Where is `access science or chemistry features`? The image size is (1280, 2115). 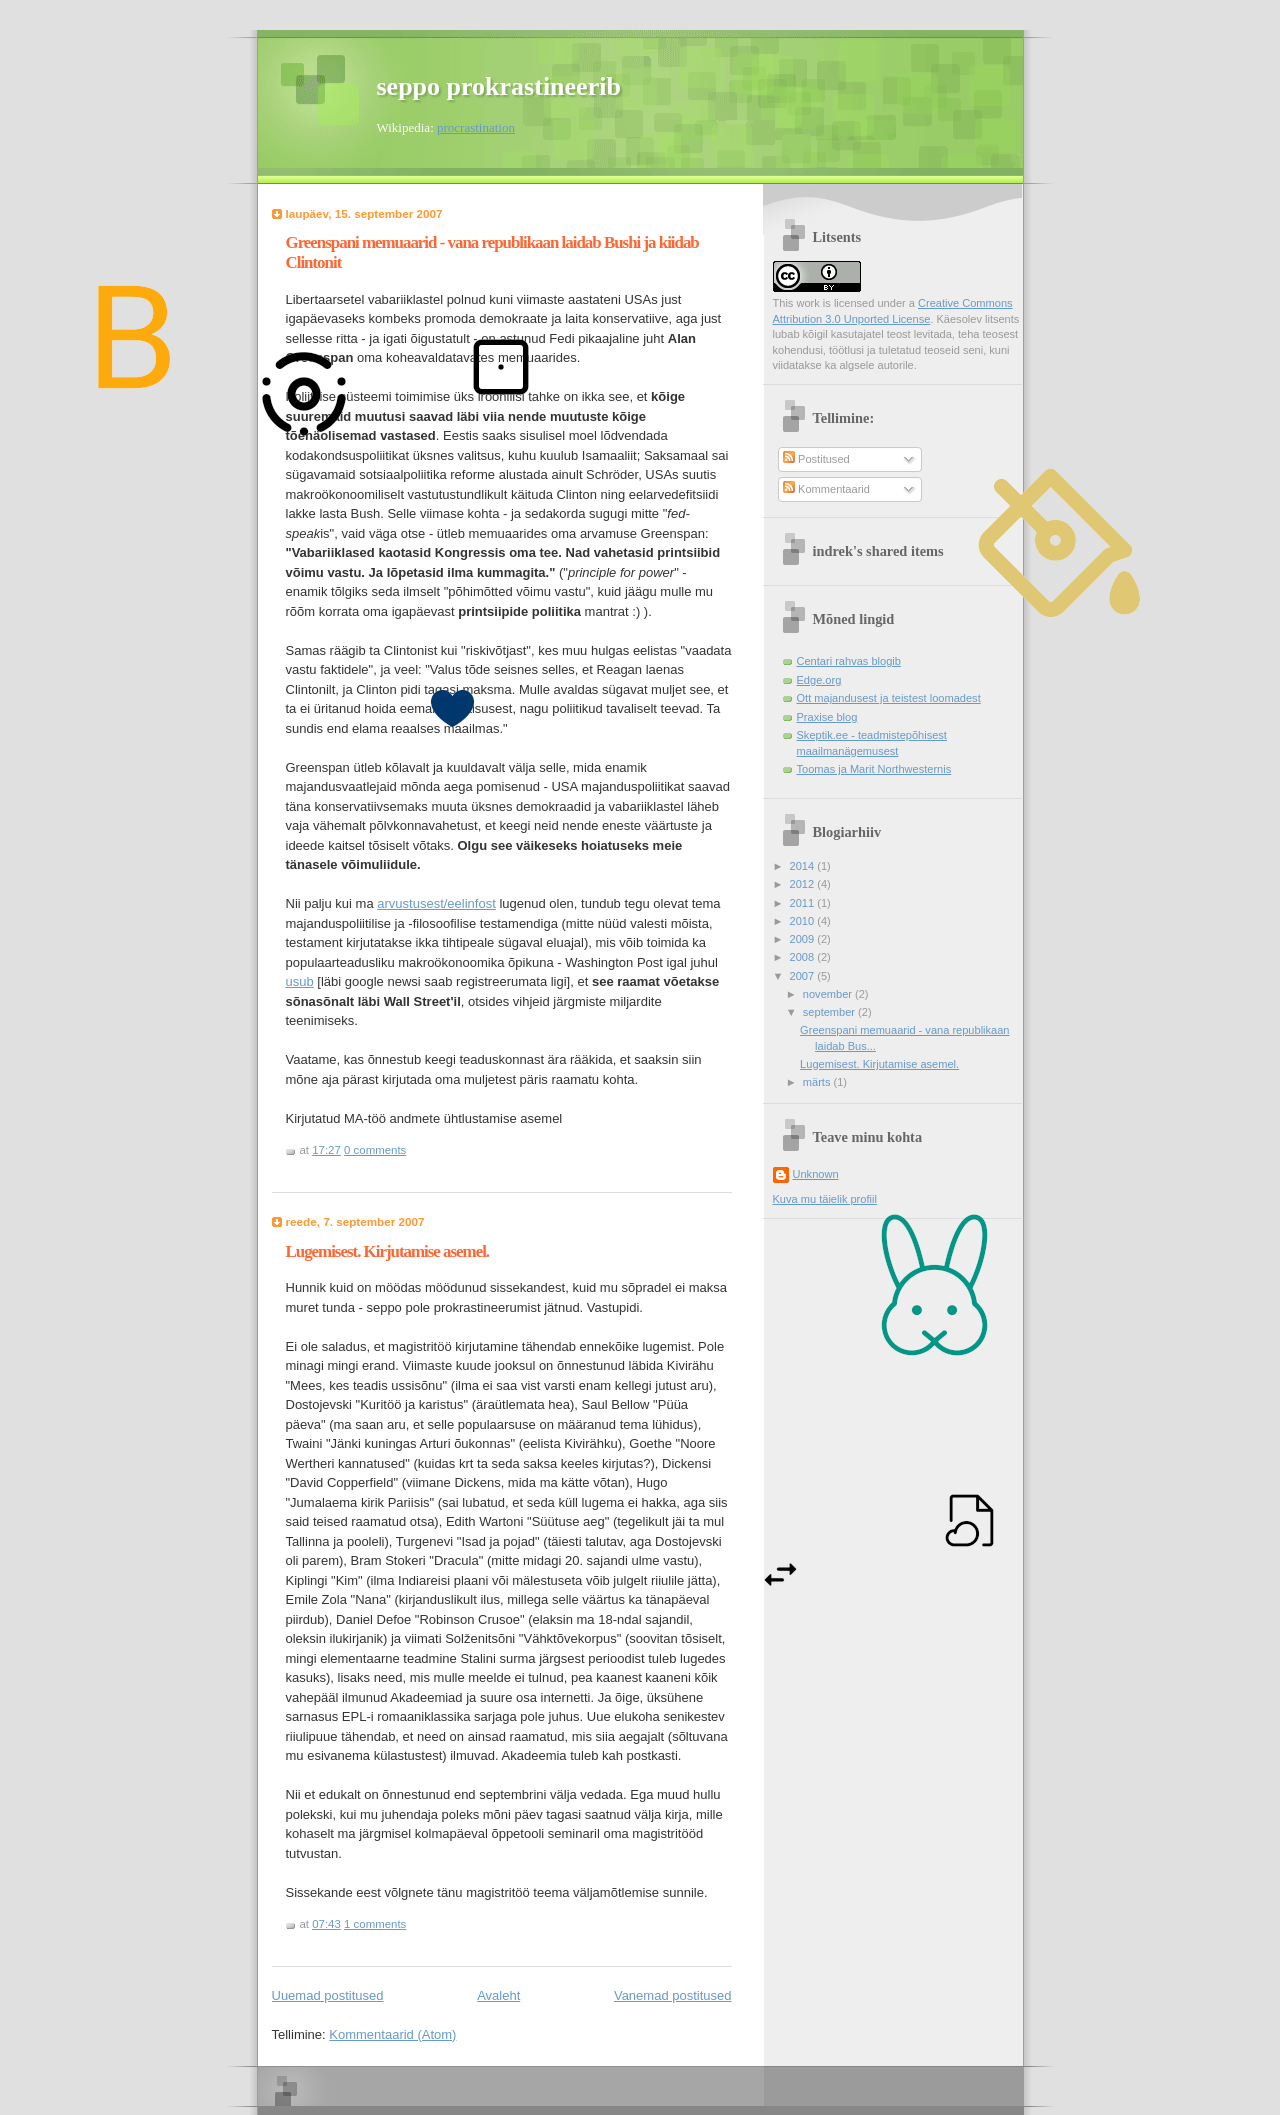
access science or chemistry features is located at coordinates (304, 394).